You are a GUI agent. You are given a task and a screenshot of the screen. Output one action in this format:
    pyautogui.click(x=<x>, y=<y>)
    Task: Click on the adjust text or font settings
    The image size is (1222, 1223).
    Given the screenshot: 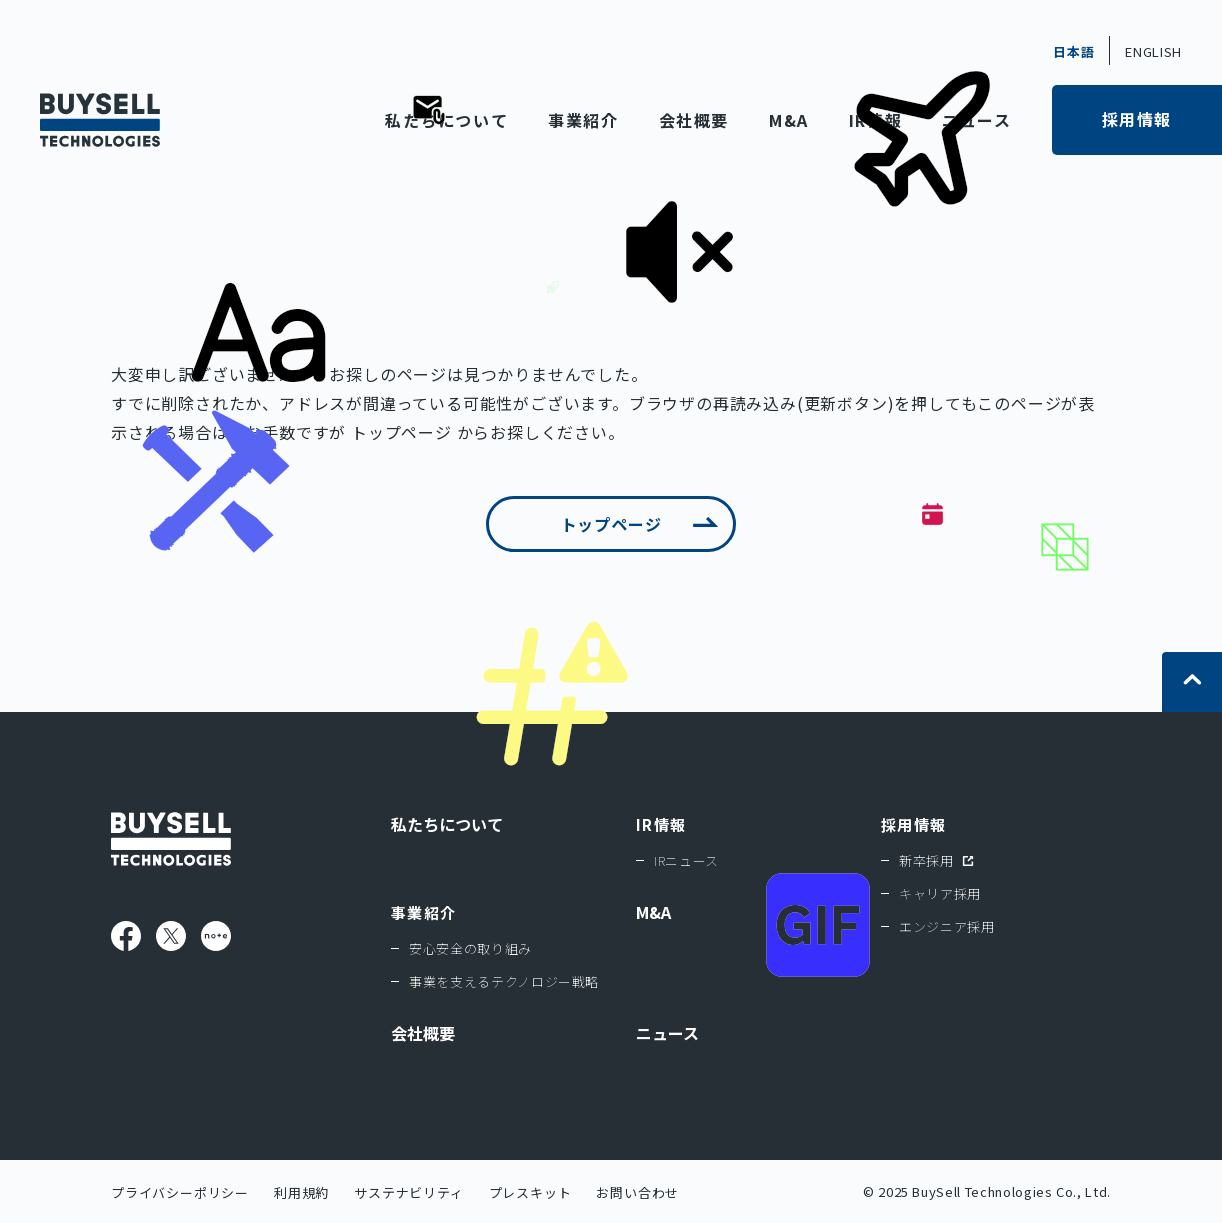 What is the action you would take?
    pyautogui.click(x=258, y=332)
    